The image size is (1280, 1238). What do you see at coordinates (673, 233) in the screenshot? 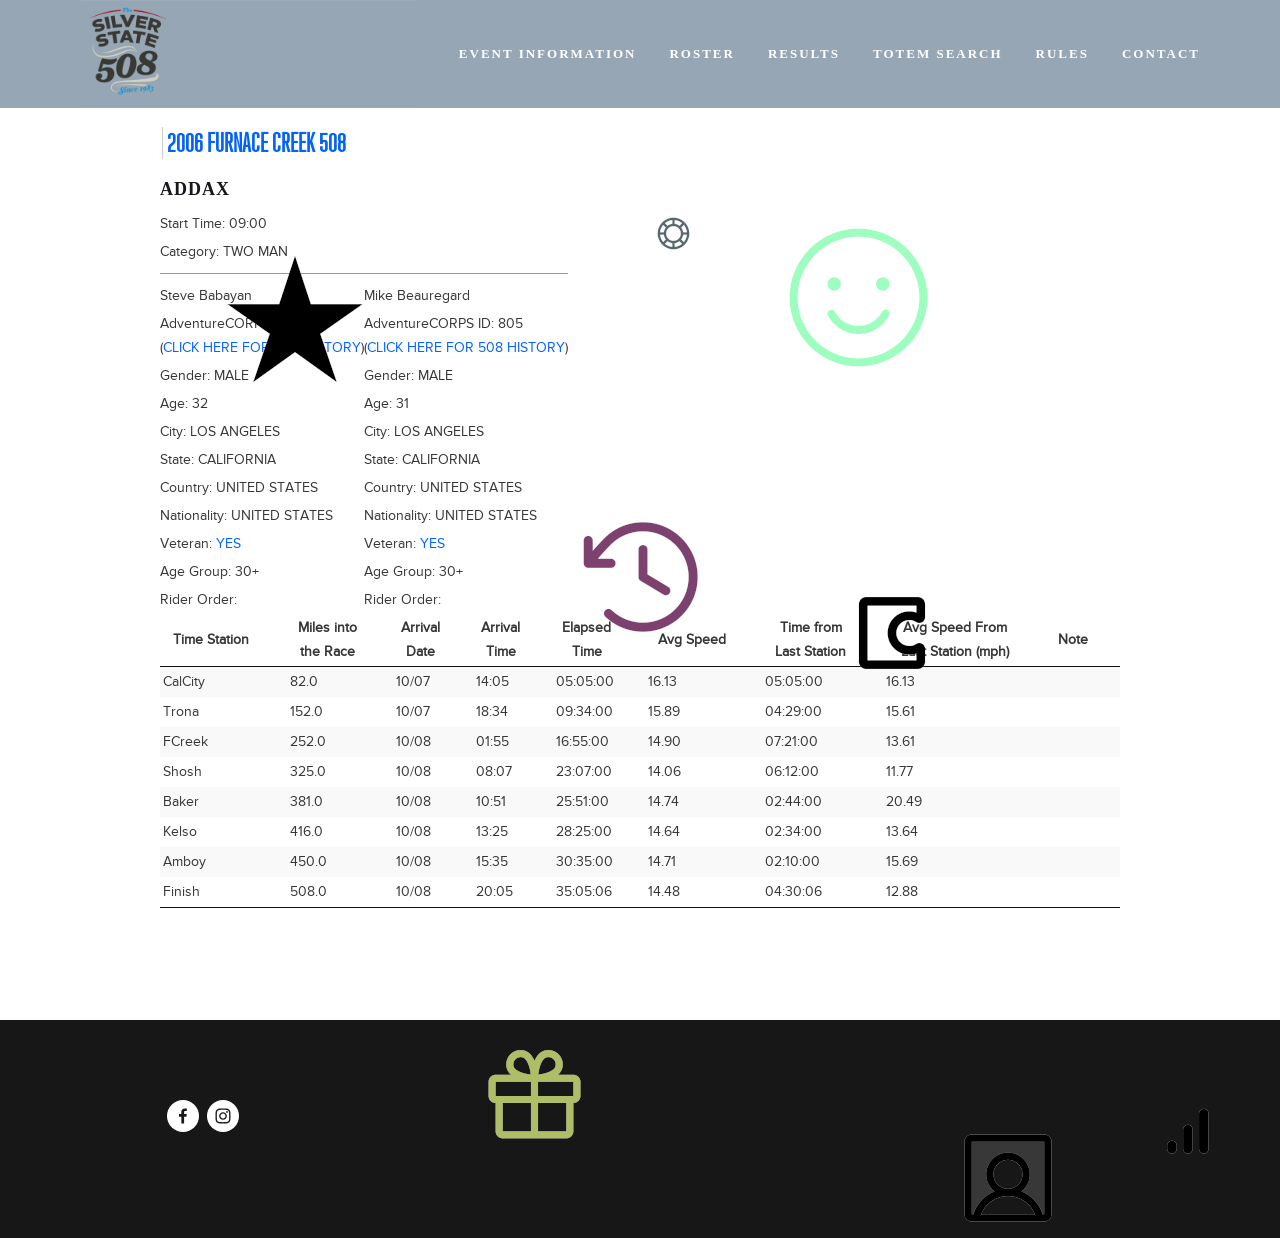
I see `access casino or gambling features` at bounding box center [673, 233].